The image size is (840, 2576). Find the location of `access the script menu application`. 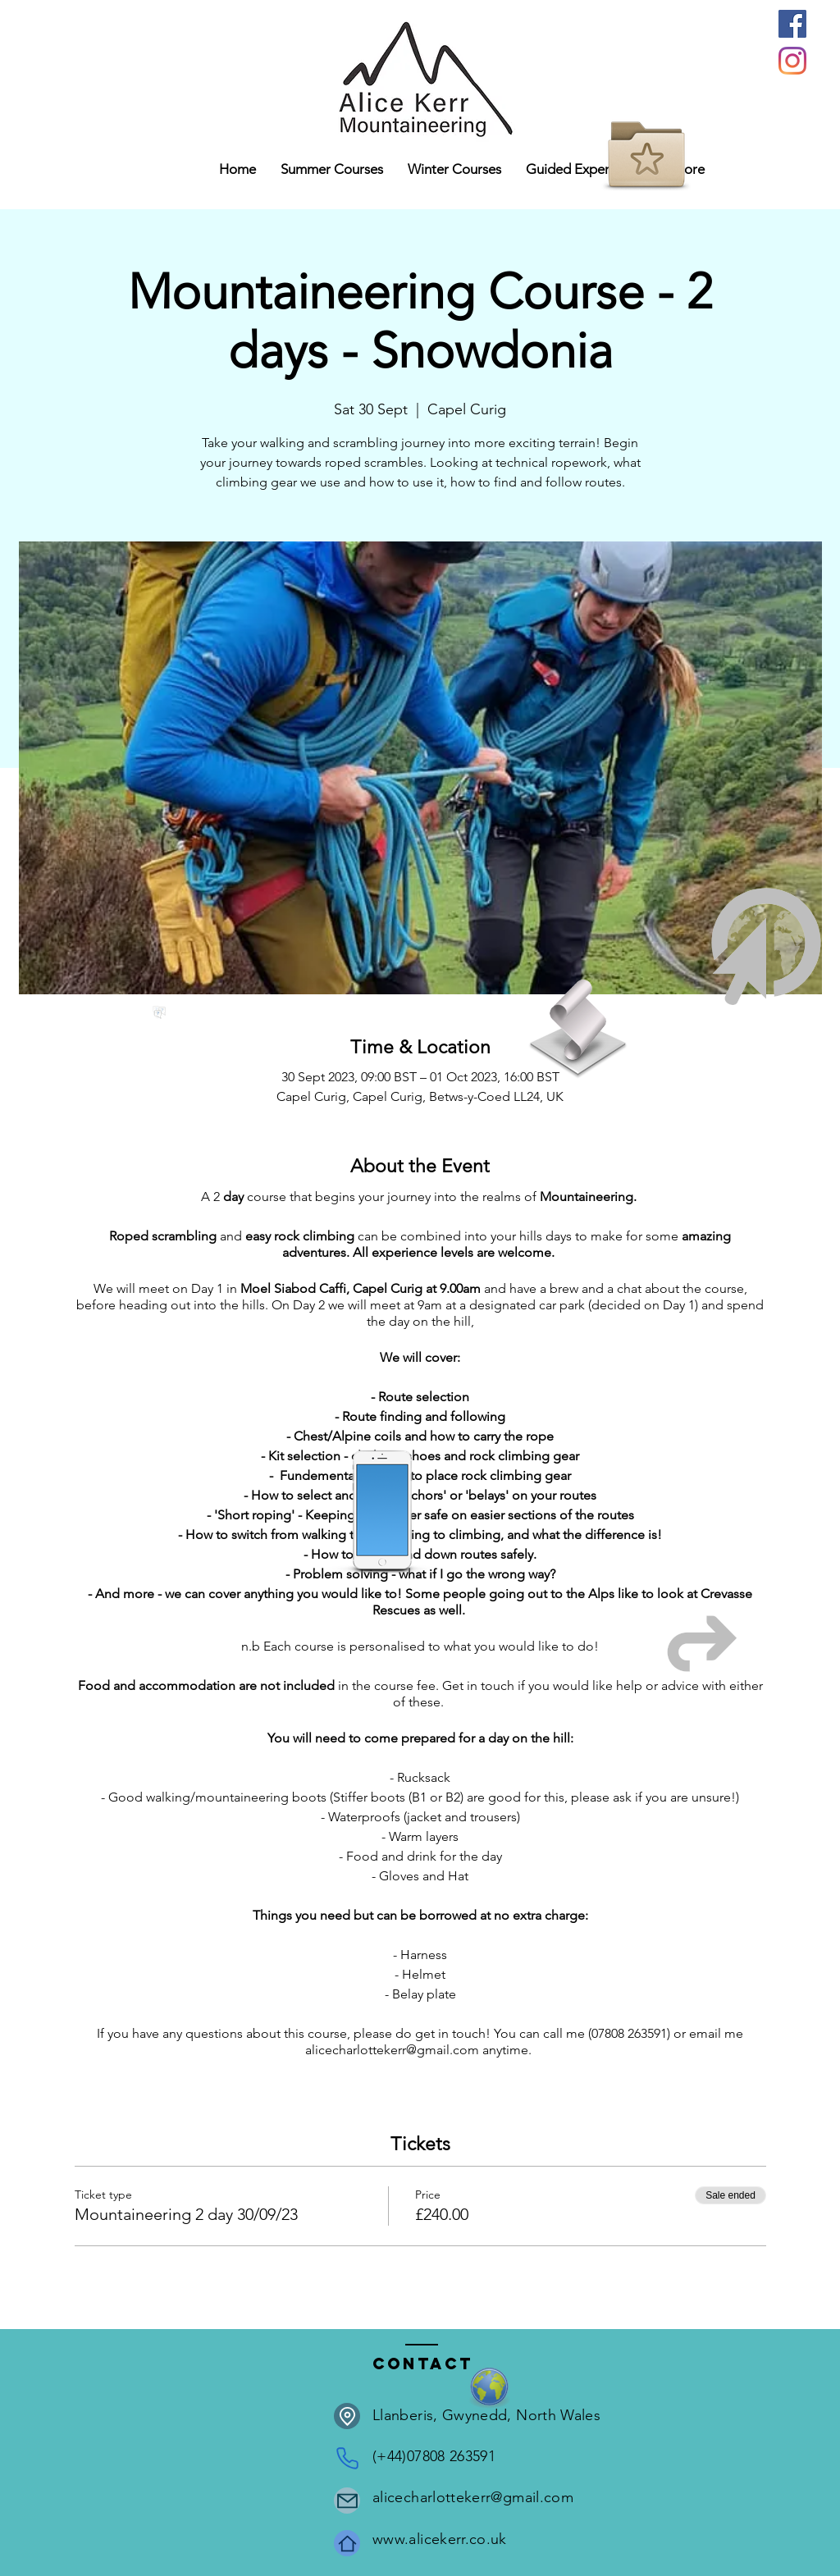

access the script menu application is located at coordinates (578, 1027).